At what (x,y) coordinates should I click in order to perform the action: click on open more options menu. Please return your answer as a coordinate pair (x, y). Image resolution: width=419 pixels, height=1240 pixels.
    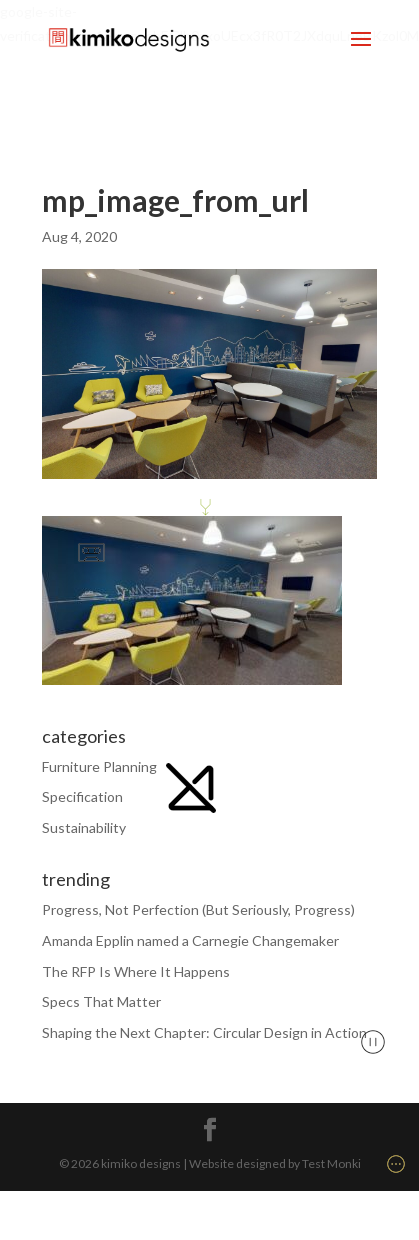
    Looking at the image, I should click on (396, 1164).